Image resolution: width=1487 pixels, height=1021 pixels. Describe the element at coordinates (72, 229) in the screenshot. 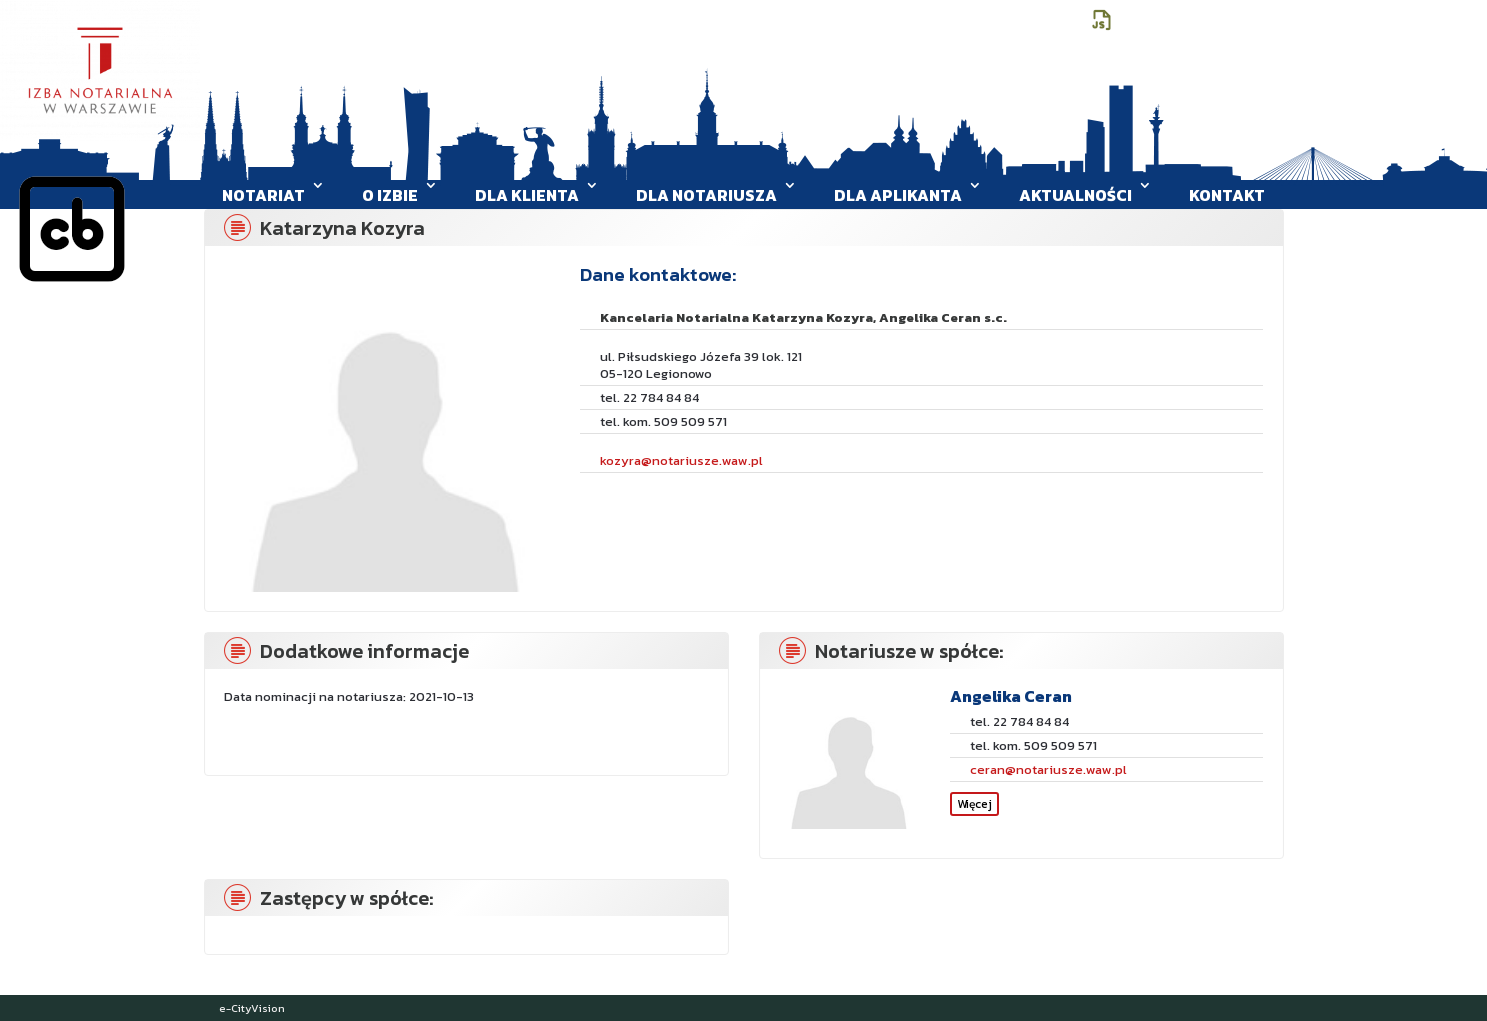

I see `visit crunchbase company profile` at that location.